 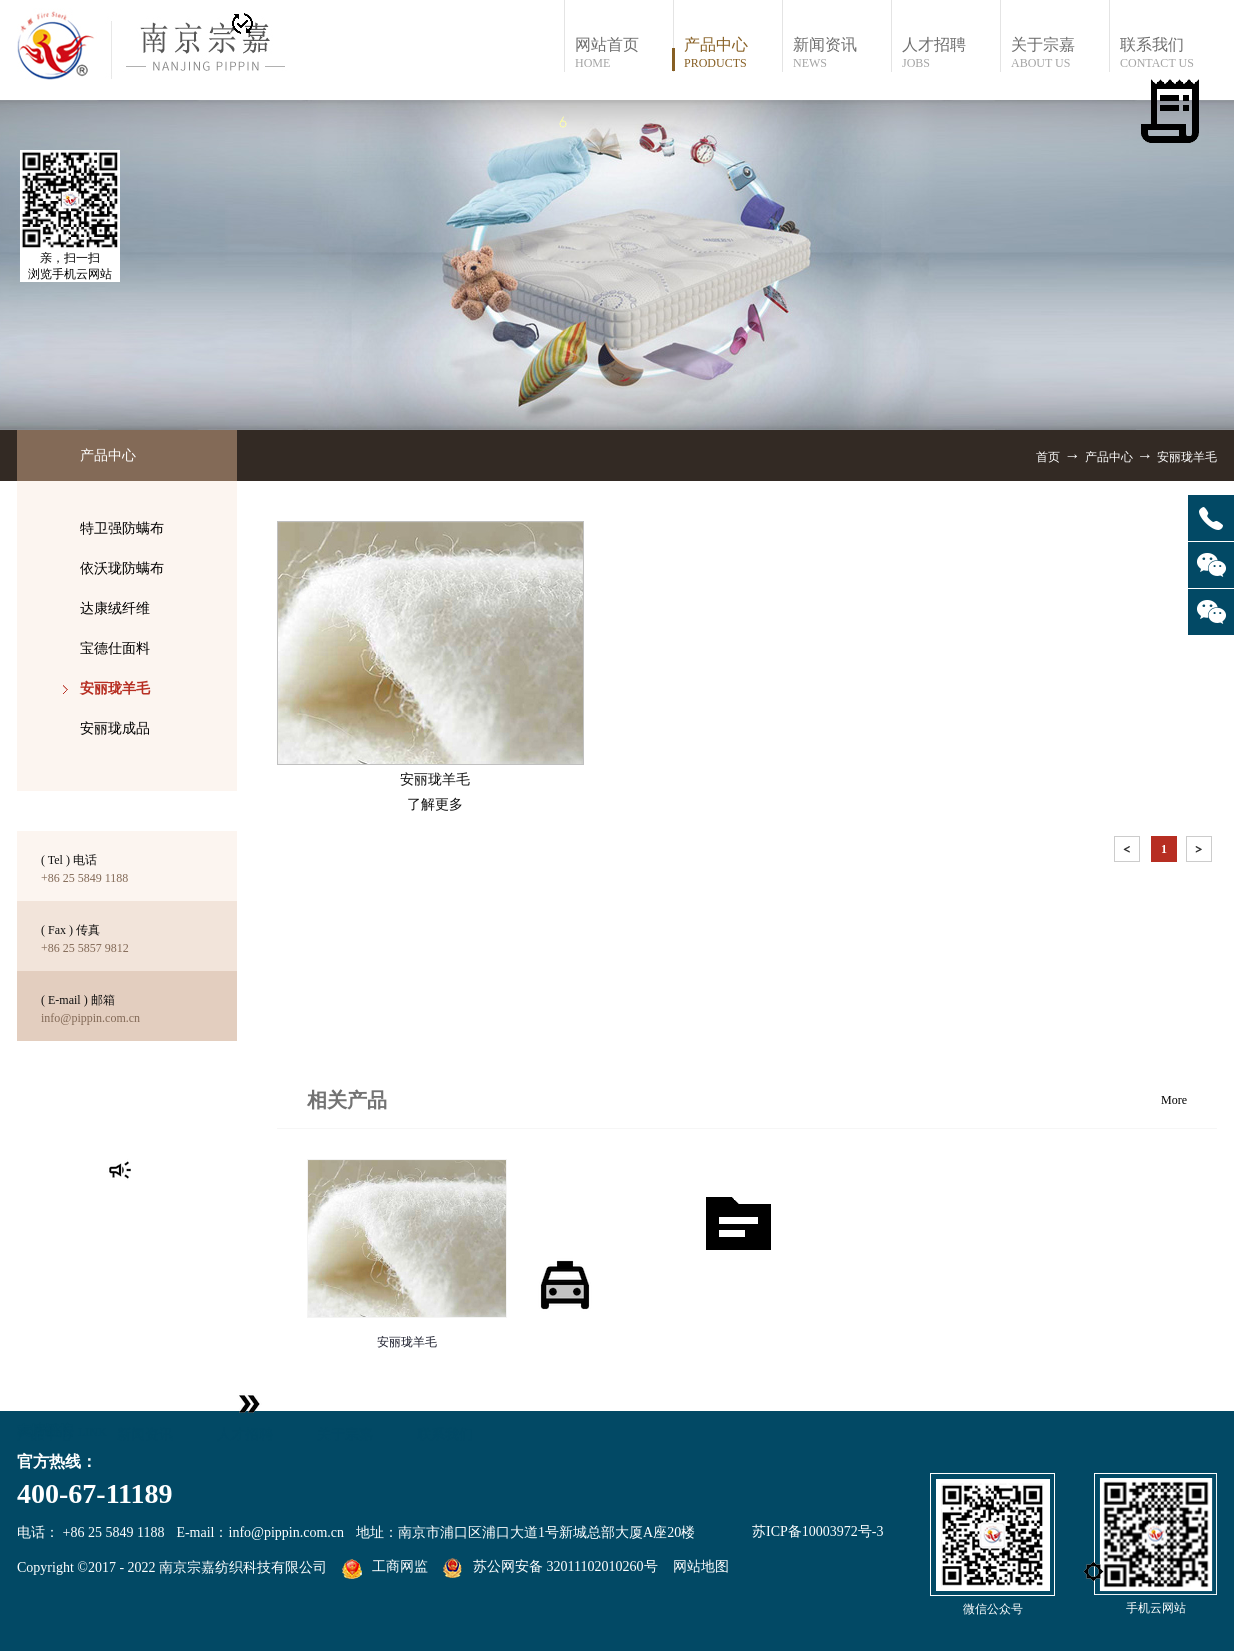 What do you see at coordinates (1093, 1571) in the screenshot?
I see `adjust screen brightness to a lower setting` at bounding box center [1093, 1571].